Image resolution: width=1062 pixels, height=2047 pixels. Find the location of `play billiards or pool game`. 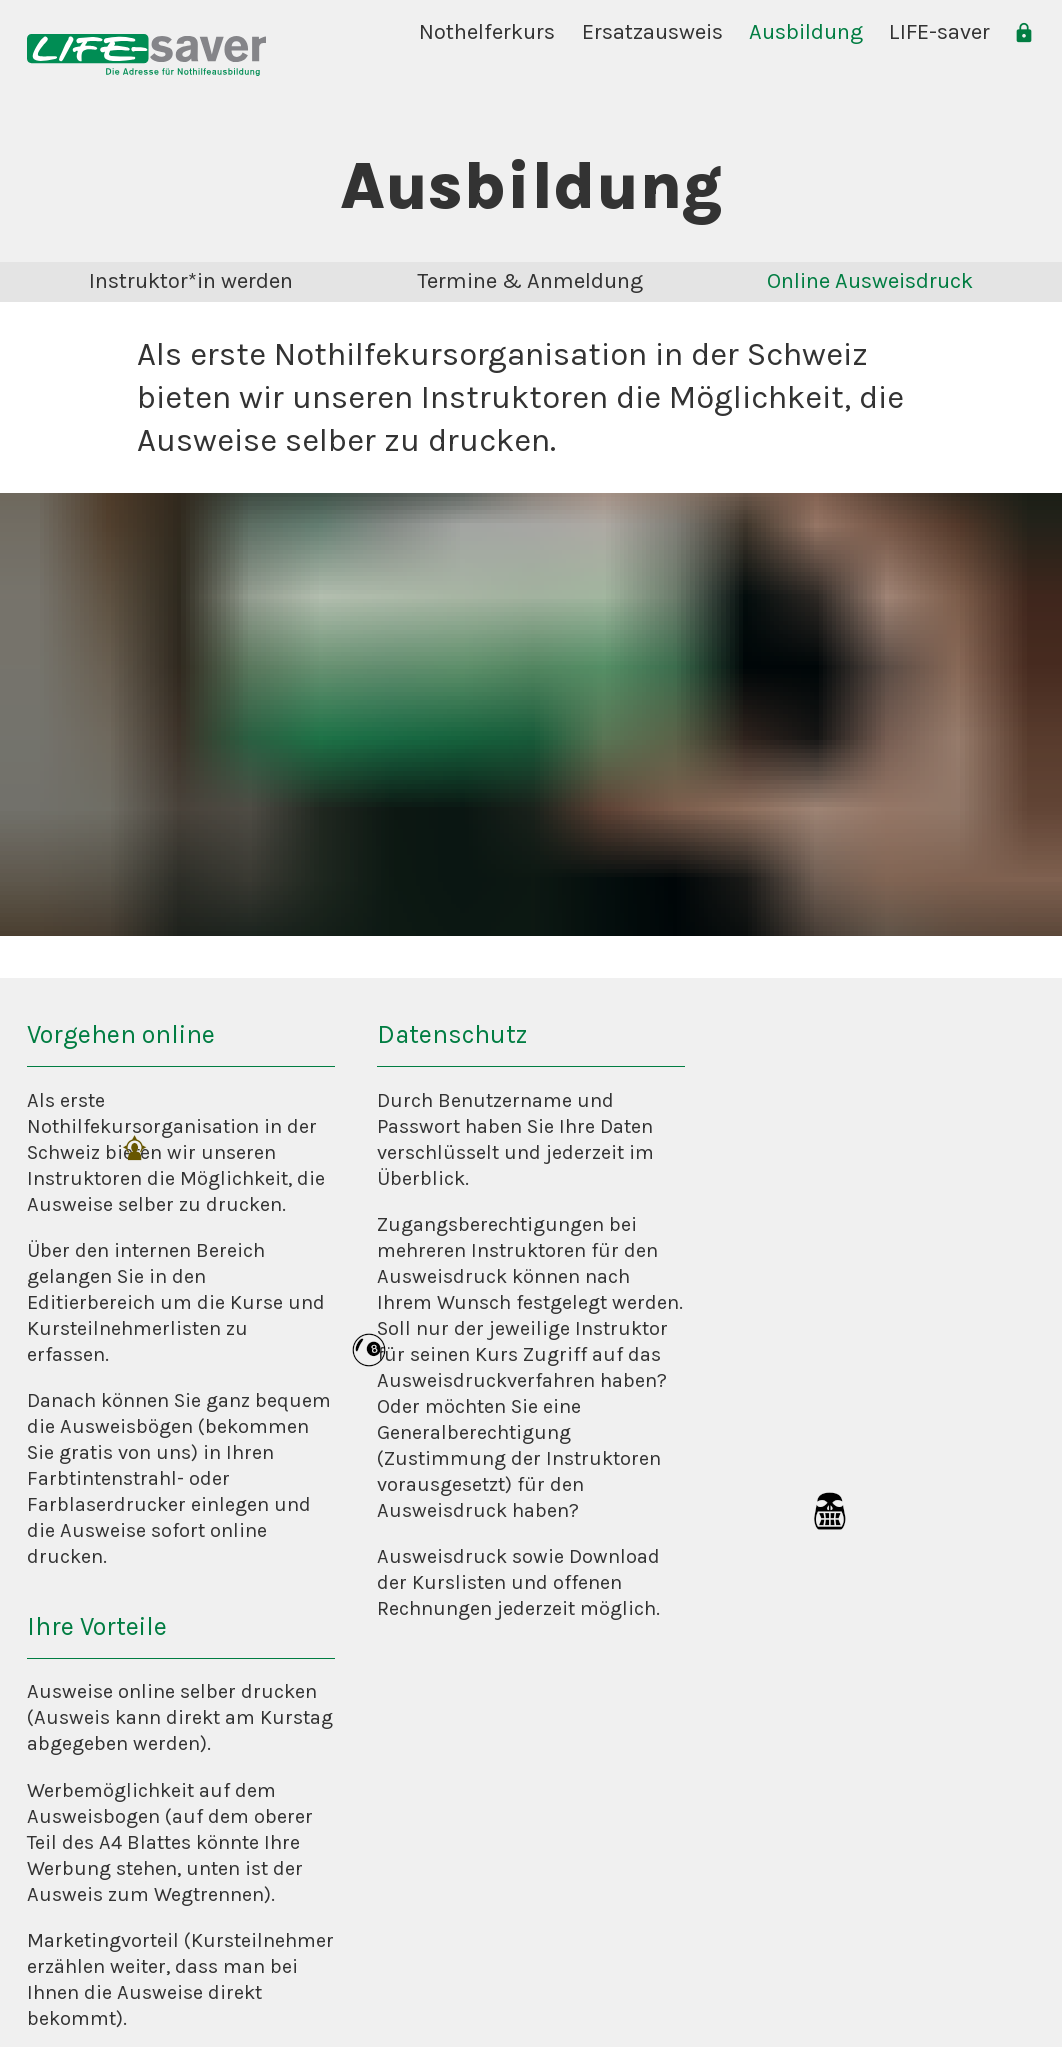

play billiards or pool game is located at coordinates (369, 1350).